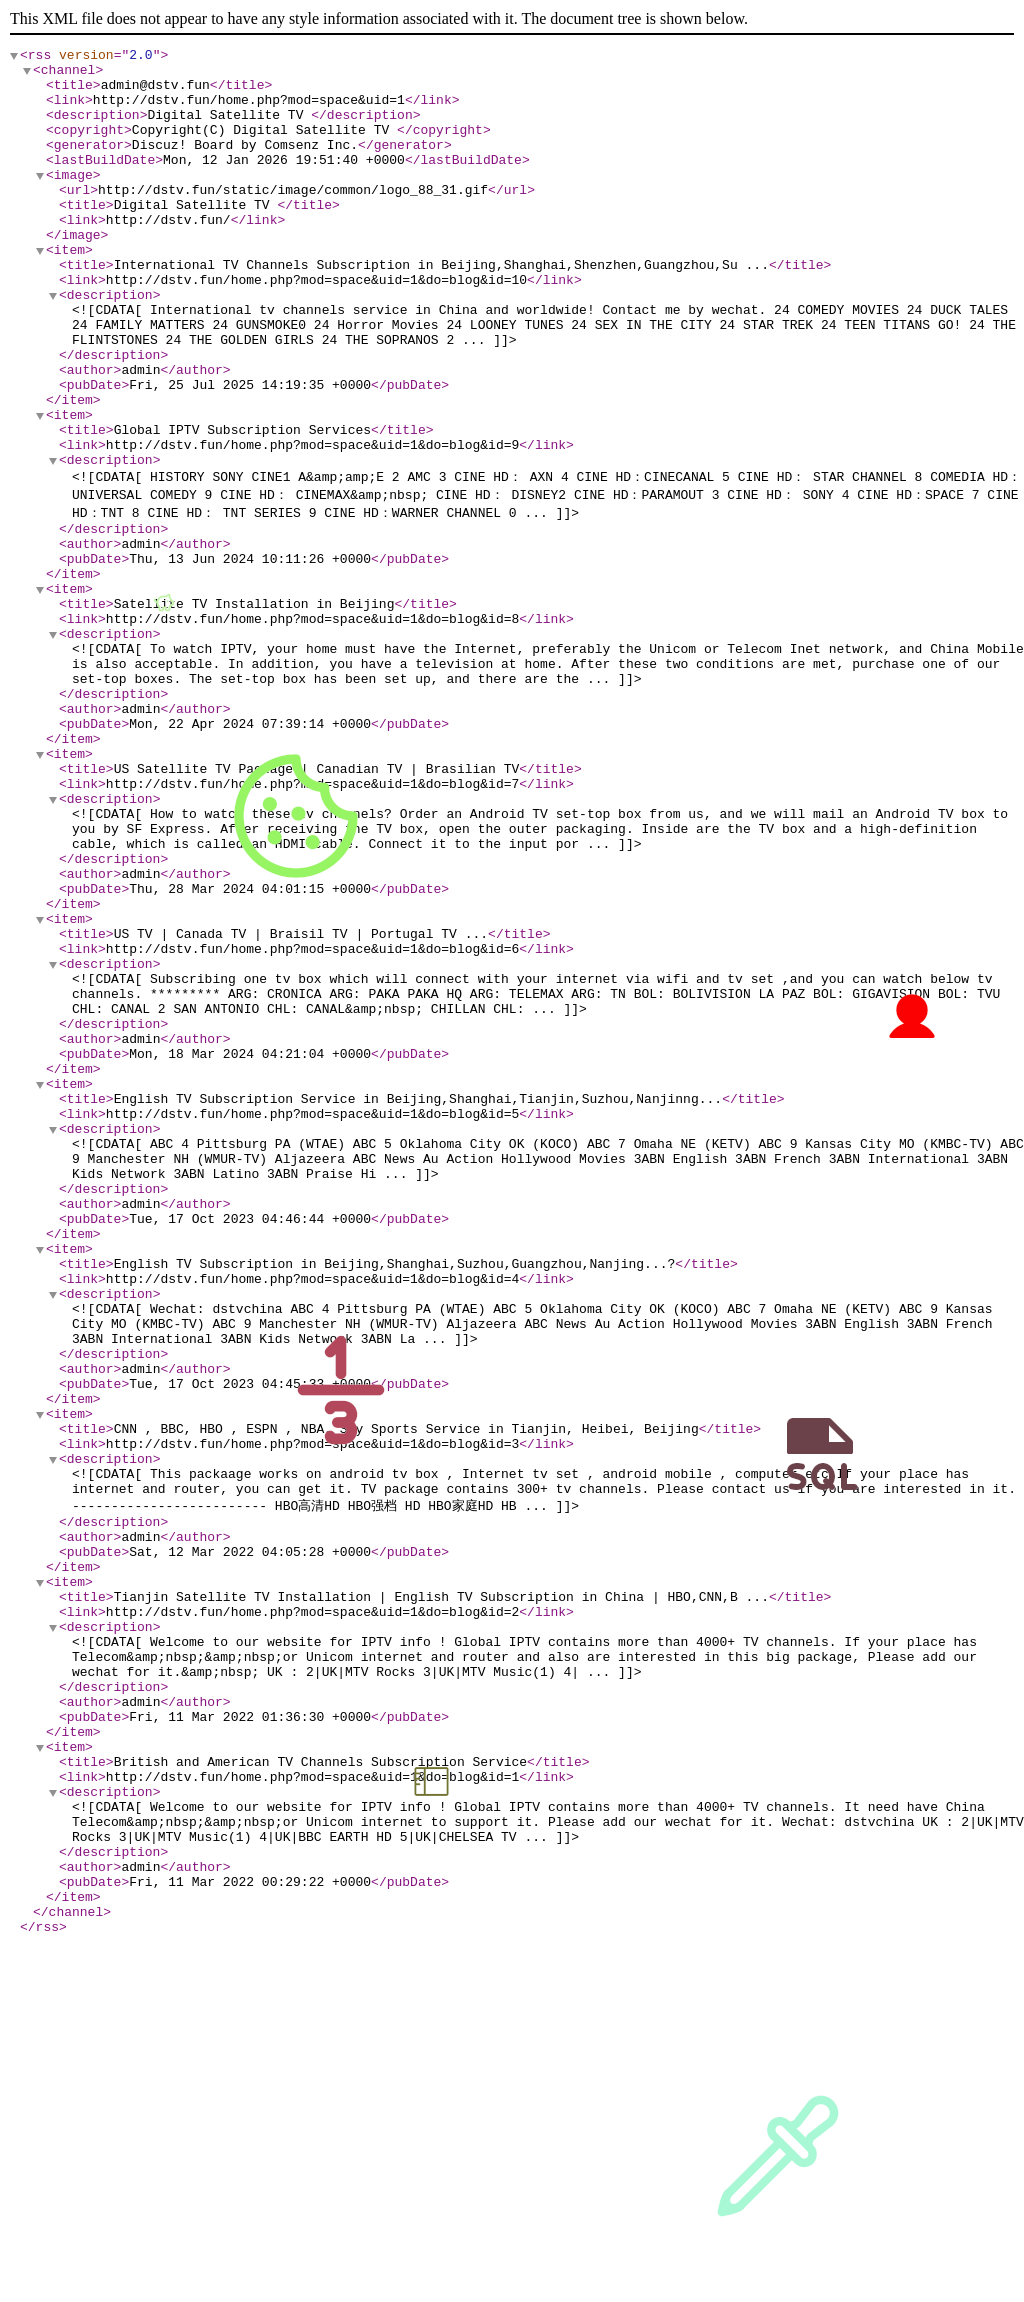  Describe the element at coordinates (341, 1390) in the screenshot. I see `fraction or division calculation tool` at that location.